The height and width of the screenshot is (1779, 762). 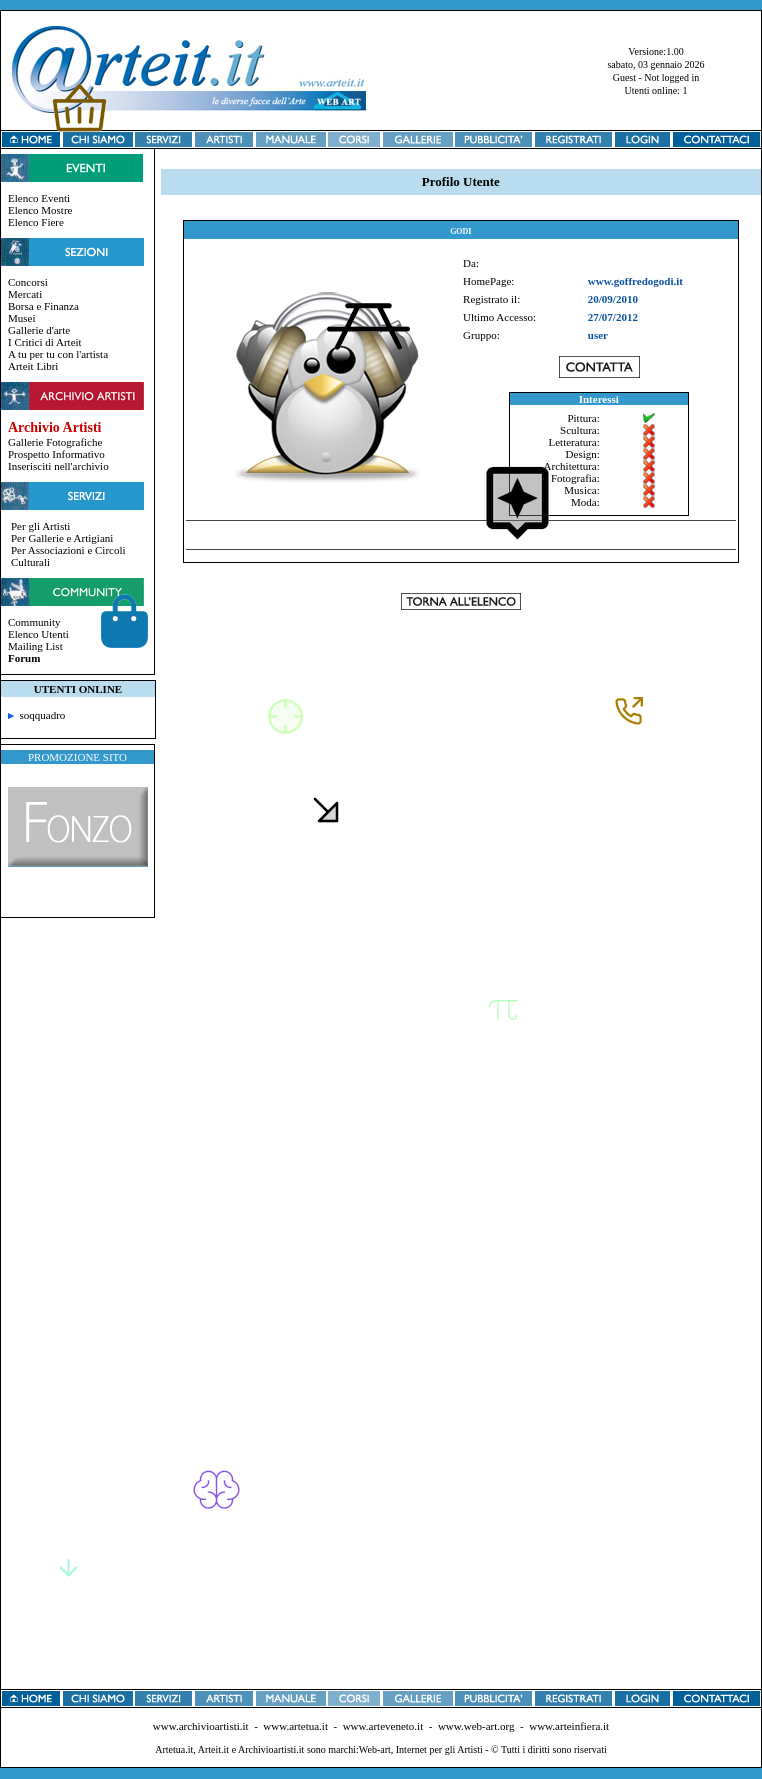 I want to click on make an outgoing call, so click(x=628, y=711).